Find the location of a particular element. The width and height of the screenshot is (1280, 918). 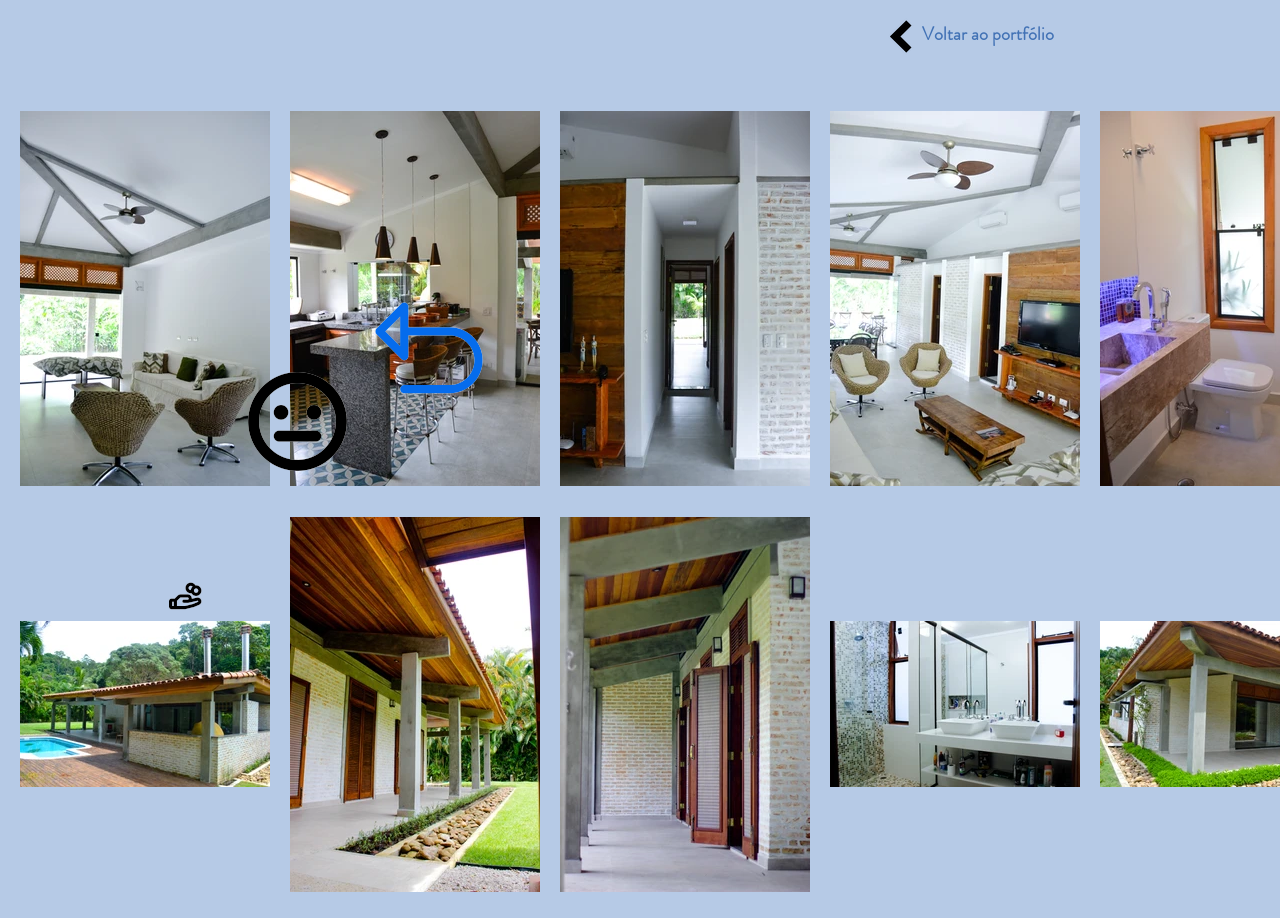

make a payment or donation is located at coordinates (186, 597).